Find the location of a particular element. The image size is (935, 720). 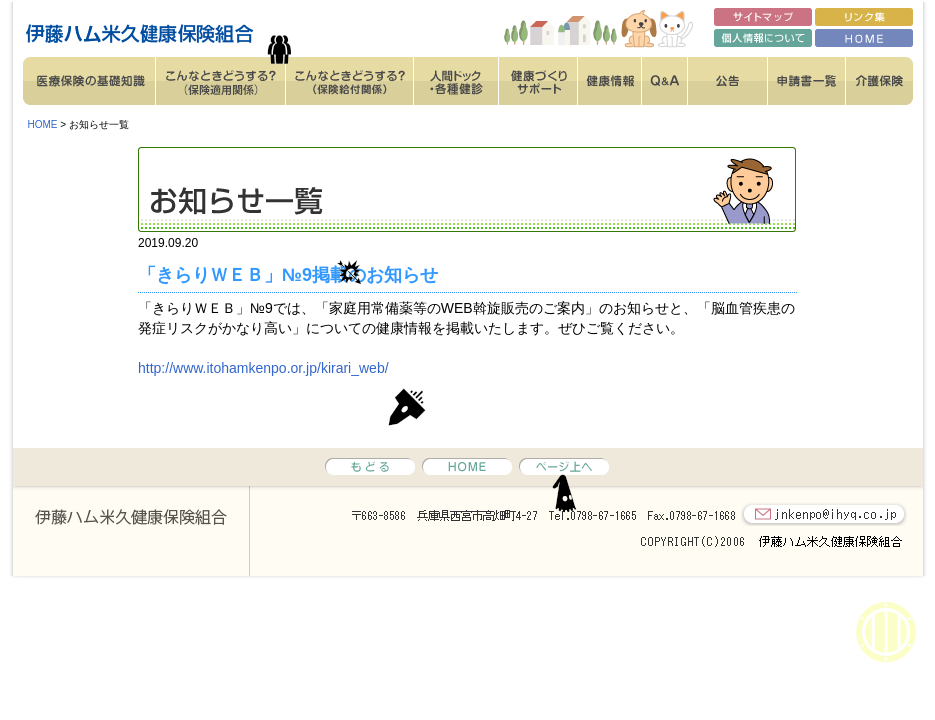

select cultist character class is located at coordinates (564, 493).